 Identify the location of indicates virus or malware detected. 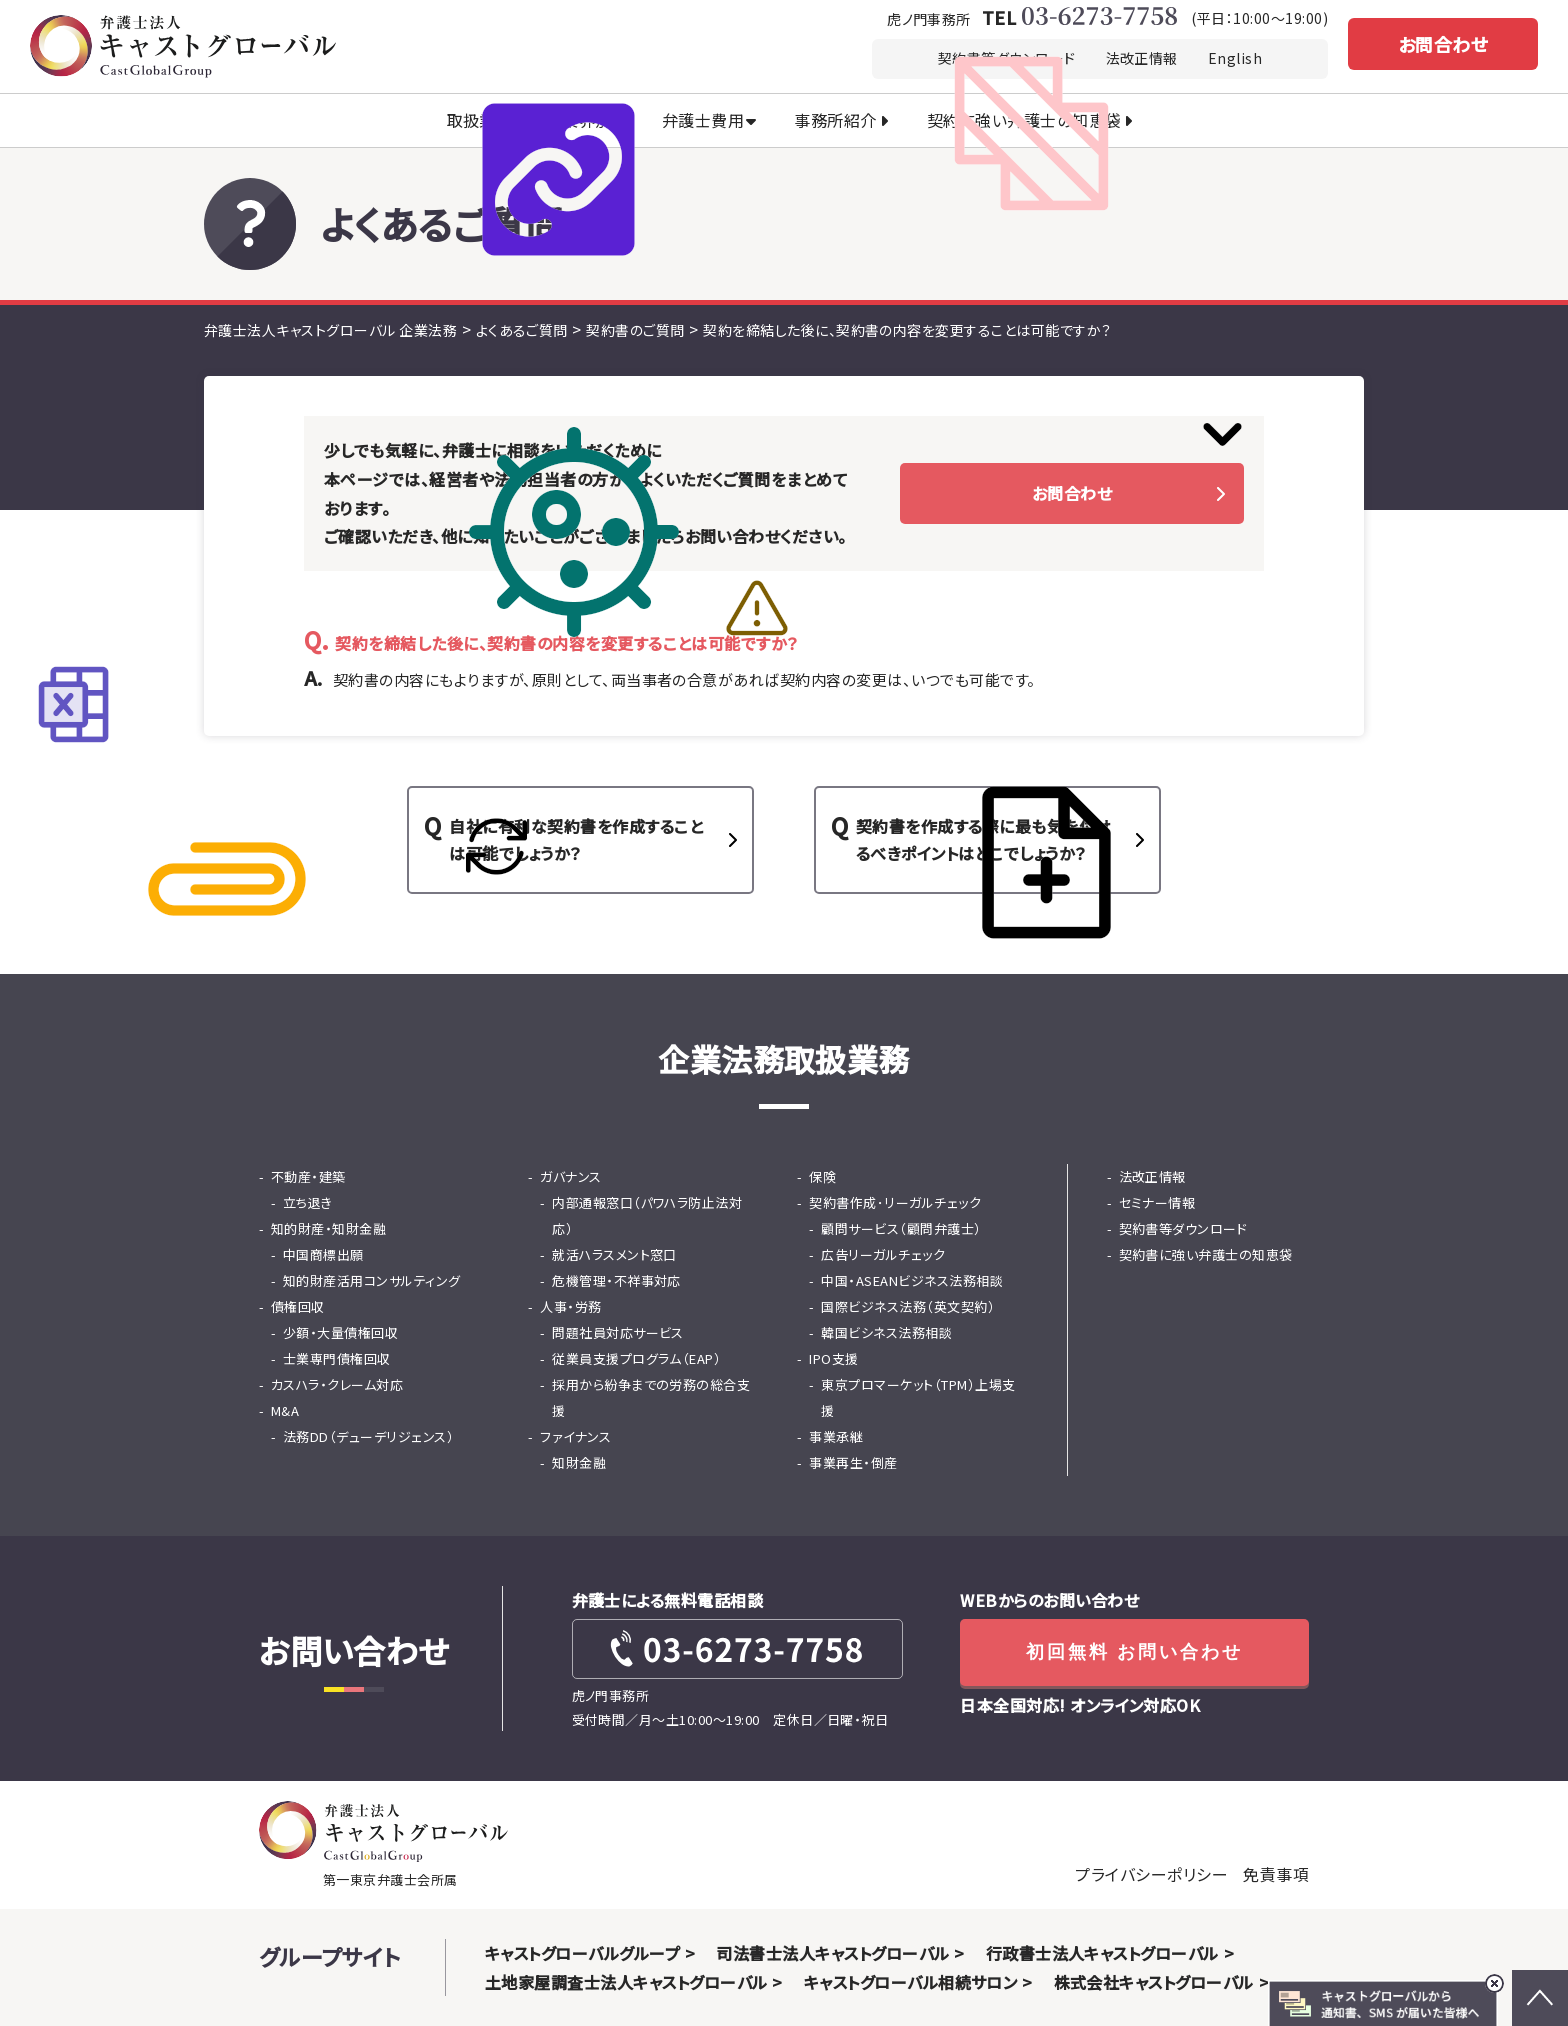
(574, 532).